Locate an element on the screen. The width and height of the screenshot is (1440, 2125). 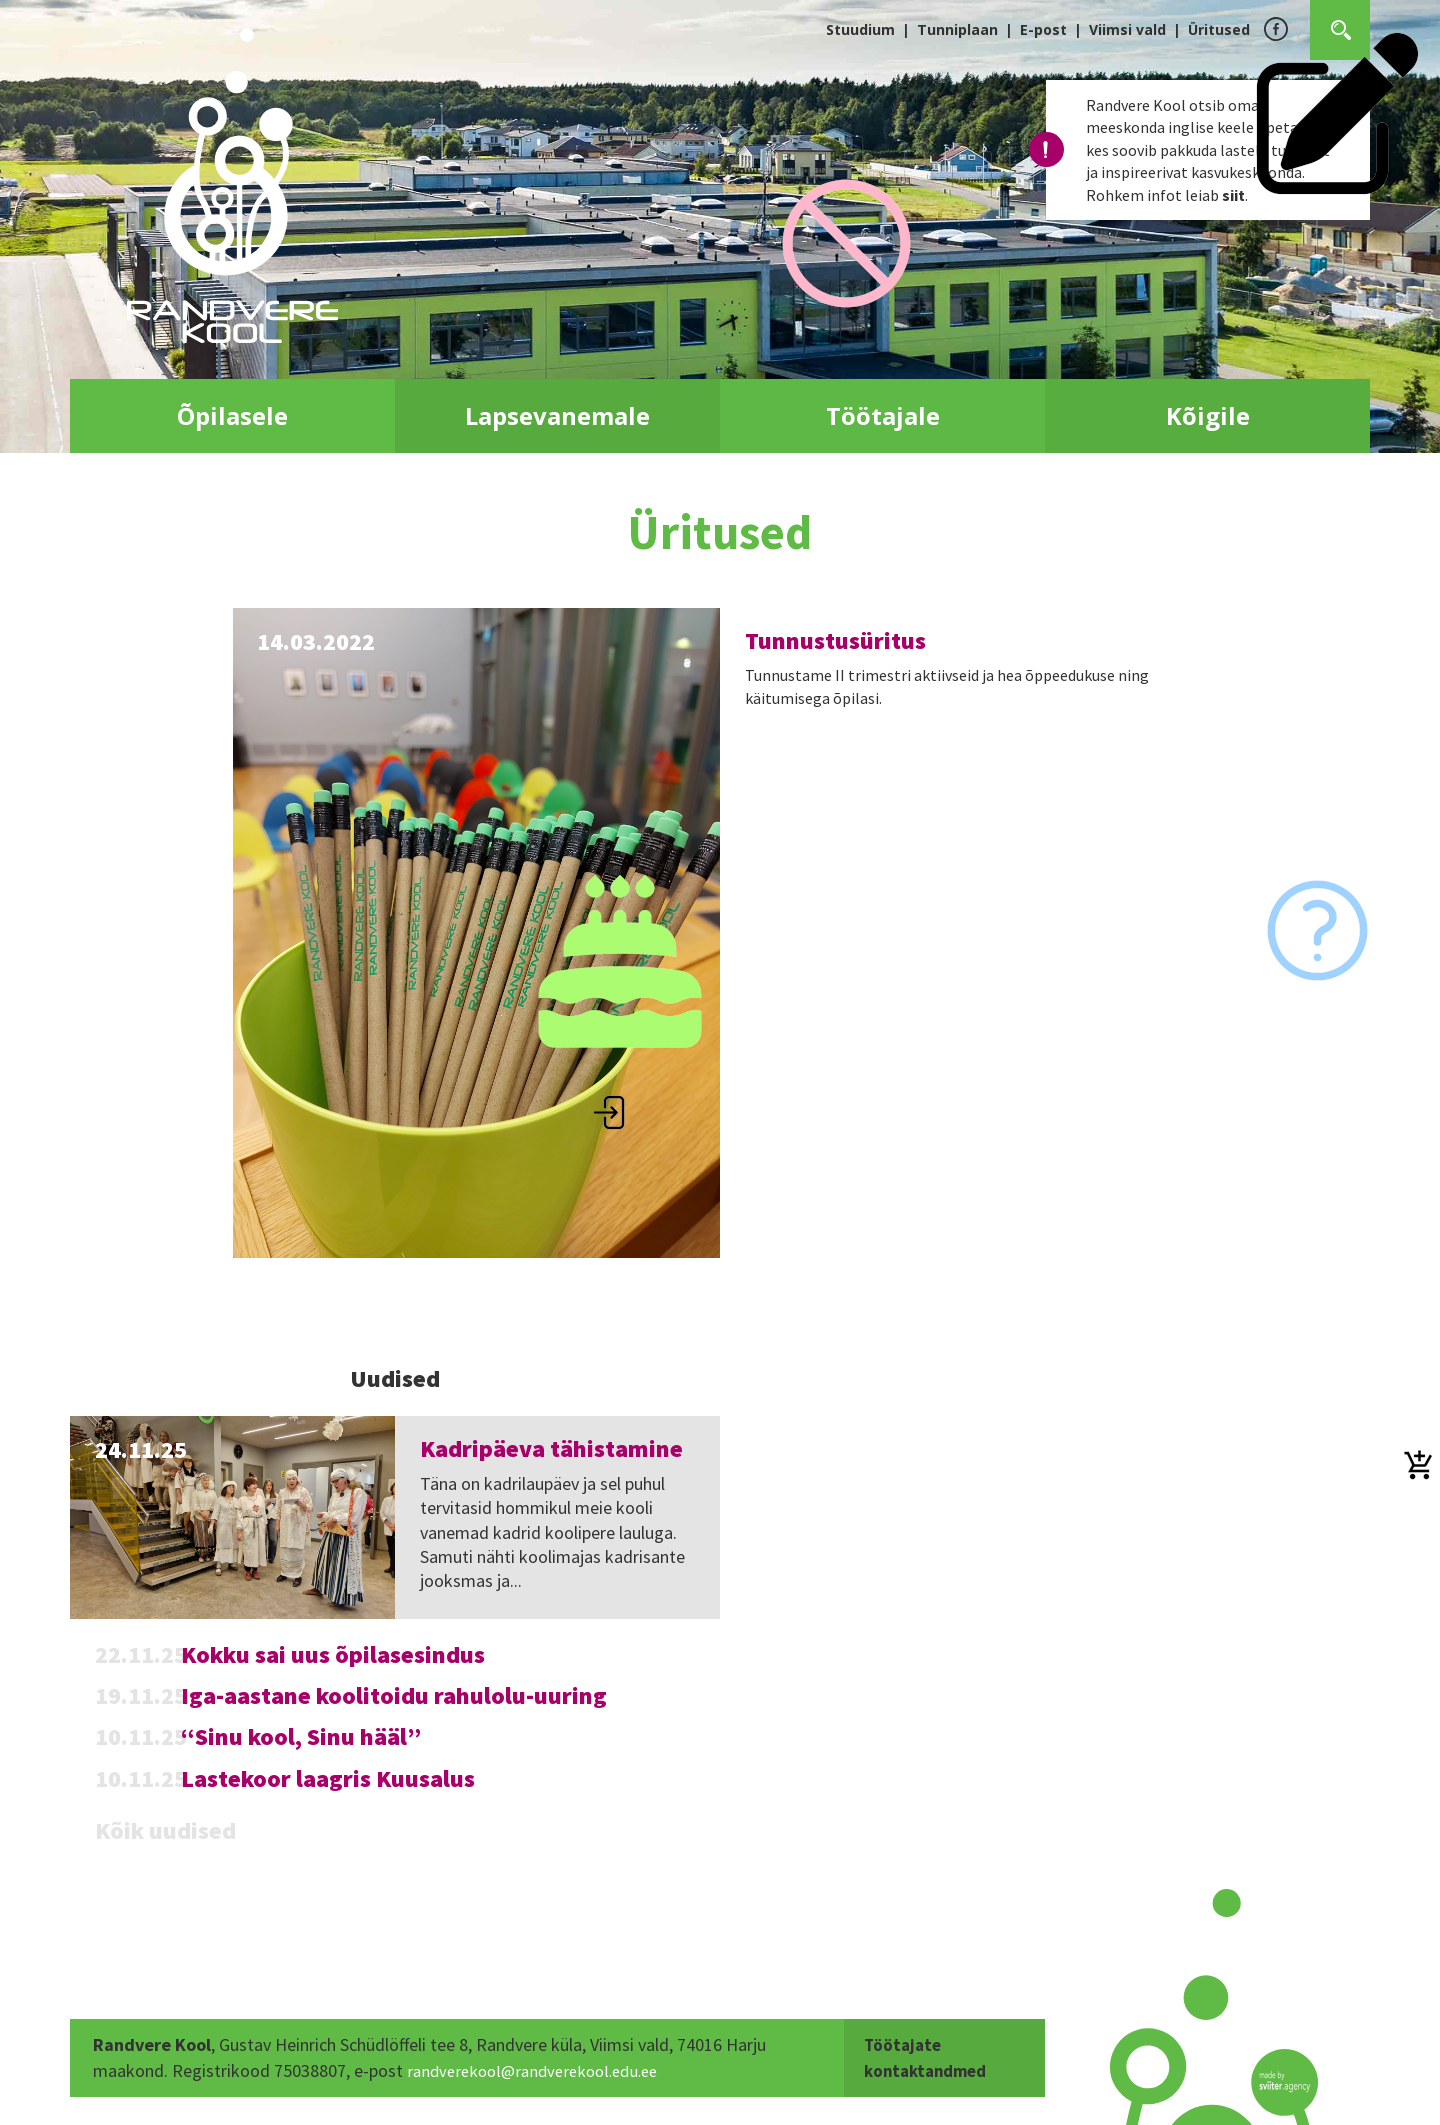
indicates a blocked or prohibited action is located at coordinates (846, 243).